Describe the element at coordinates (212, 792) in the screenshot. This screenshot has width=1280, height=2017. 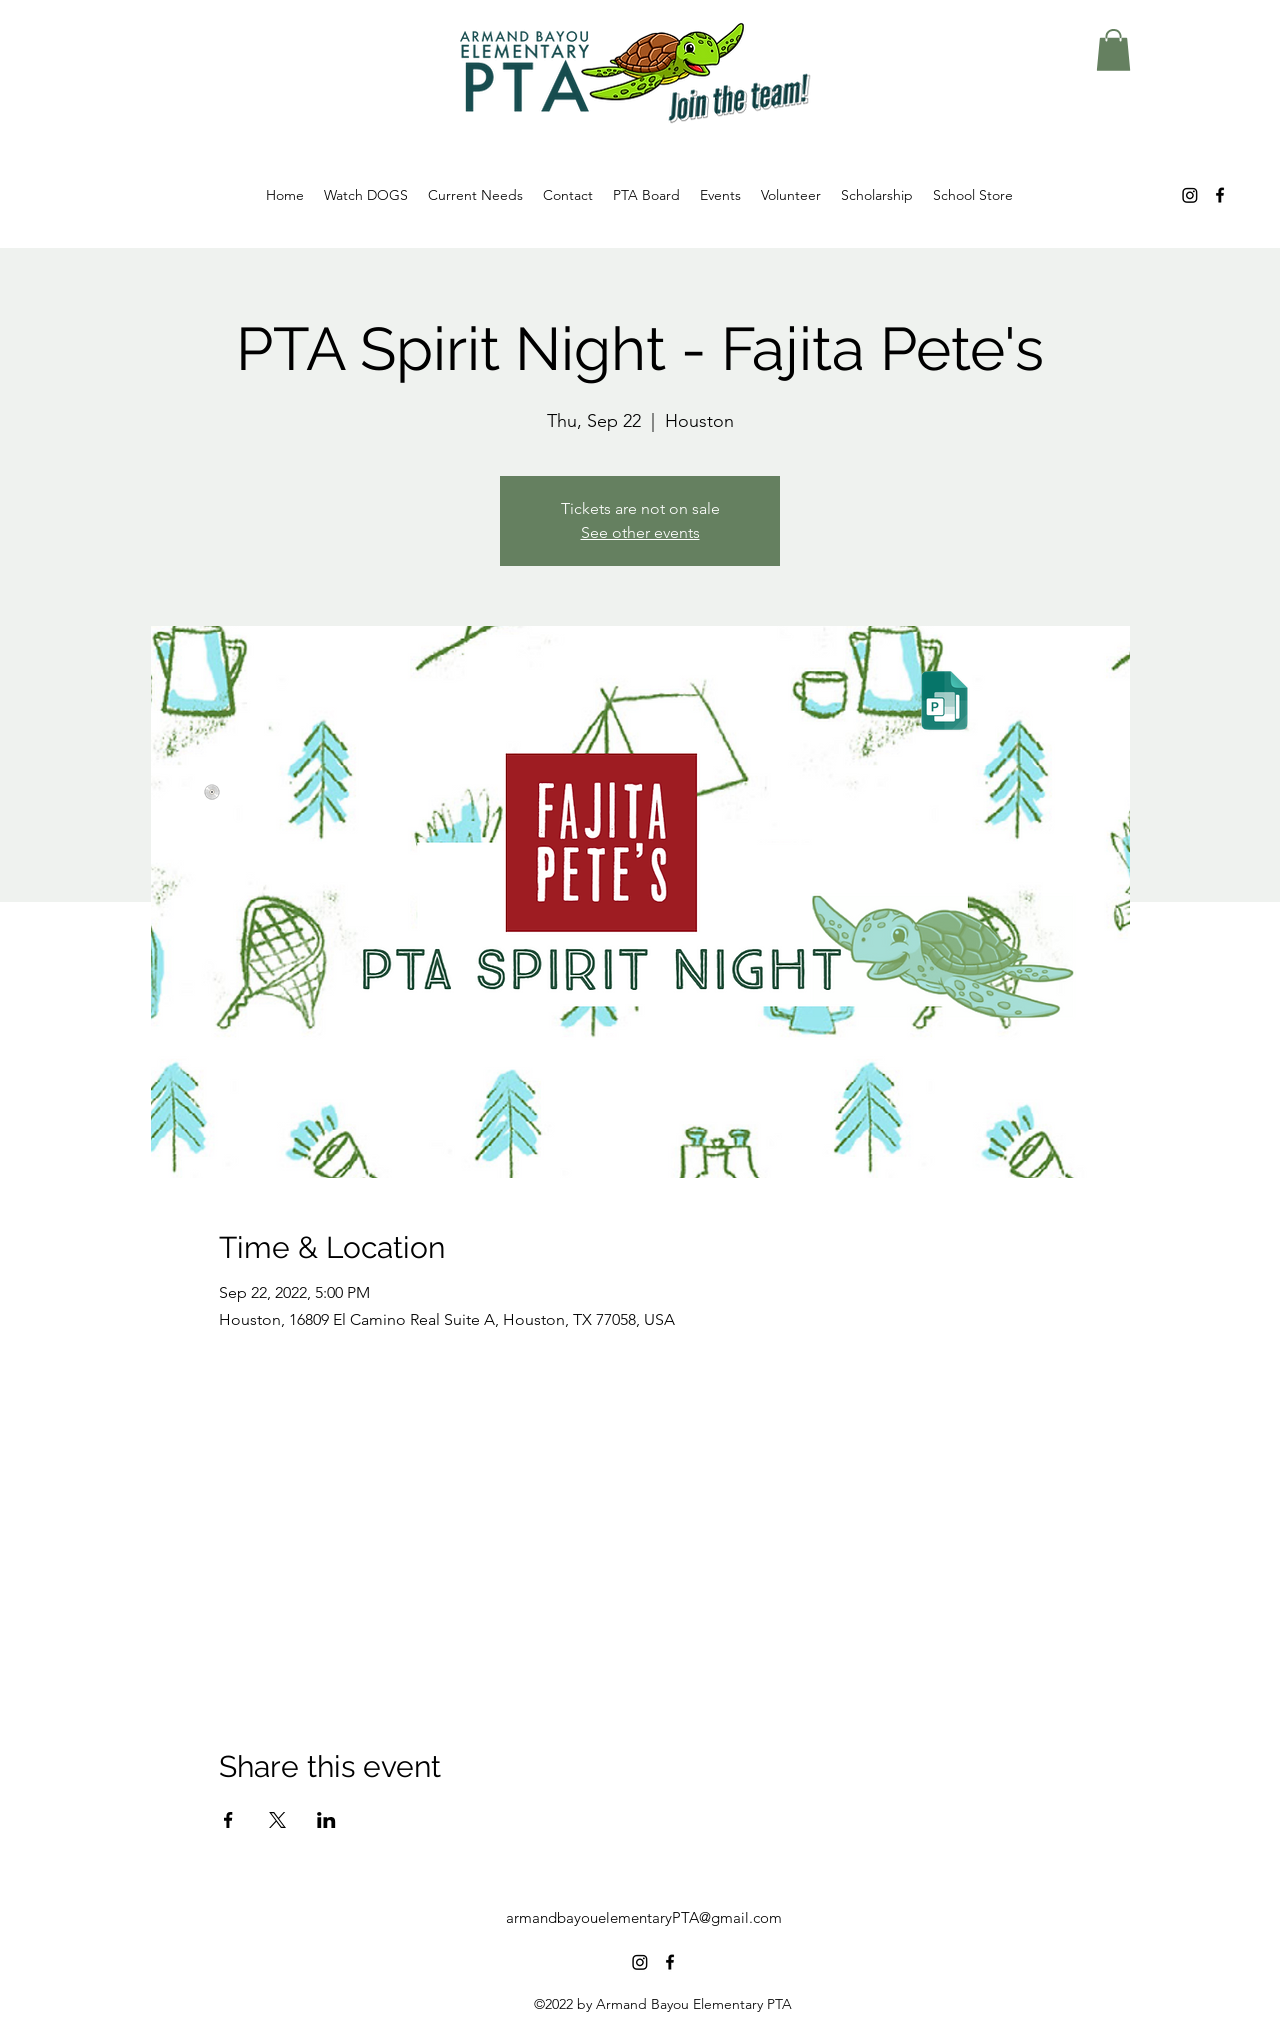
I see `indicates a dvd-r disc drive or media` at that location.